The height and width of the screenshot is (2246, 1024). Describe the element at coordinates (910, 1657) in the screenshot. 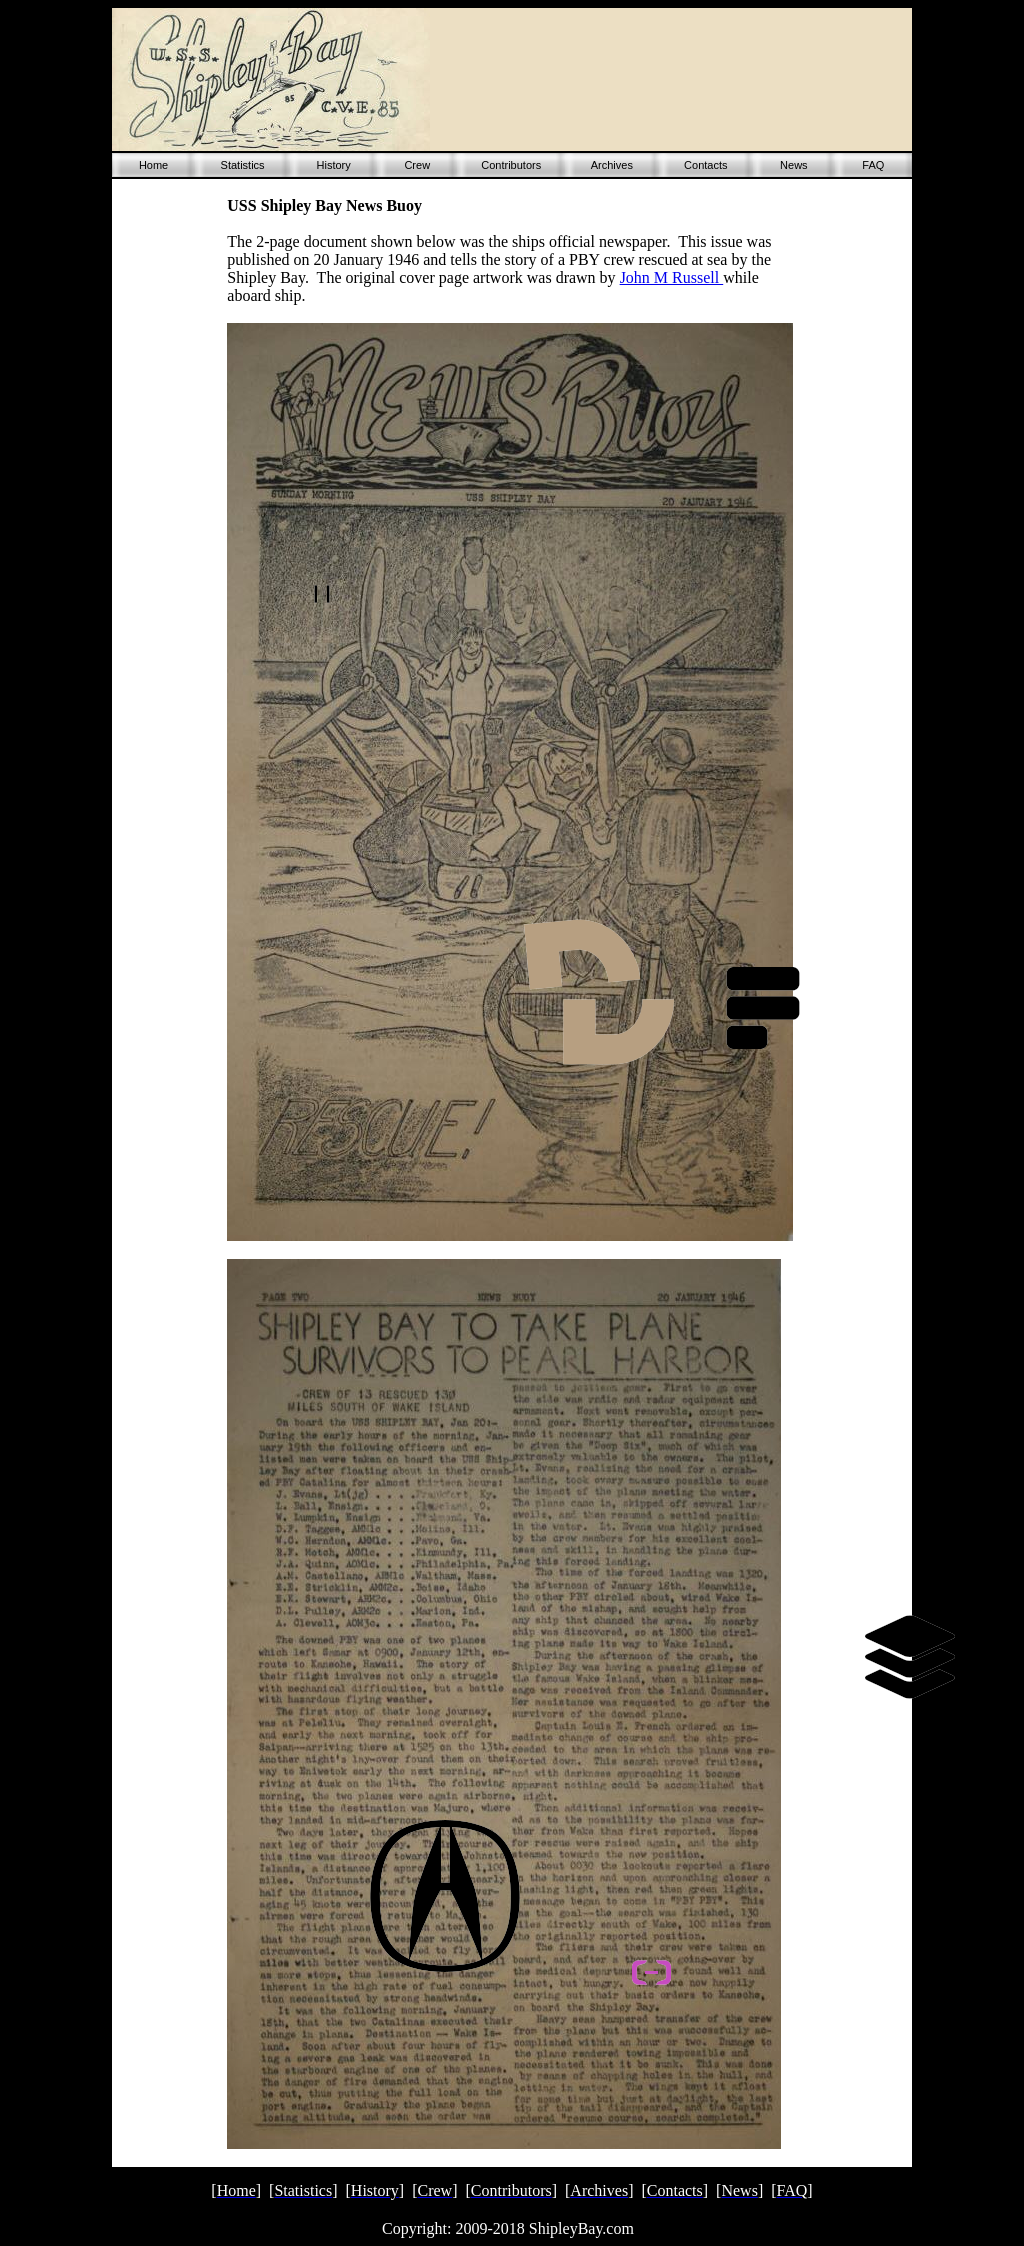

I see `open onlyoffice application` at that location.